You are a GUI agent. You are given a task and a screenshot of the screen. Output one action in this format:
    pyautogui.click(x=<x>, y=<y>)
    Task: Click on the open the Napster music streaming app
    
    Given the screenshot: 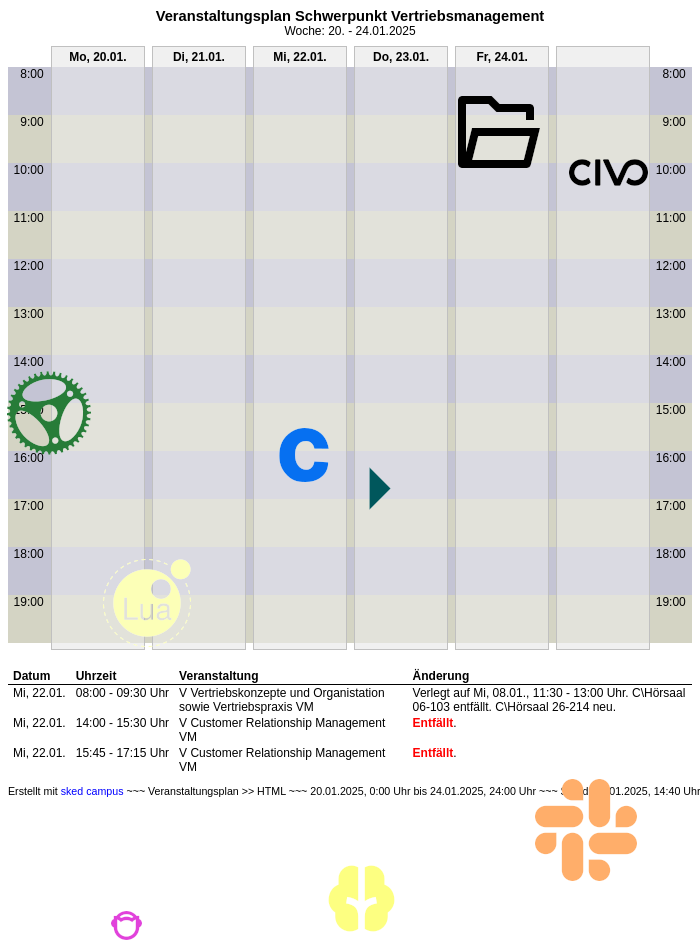 What is the action you would take?
    pyautogui.click(x=126, y=925)
    